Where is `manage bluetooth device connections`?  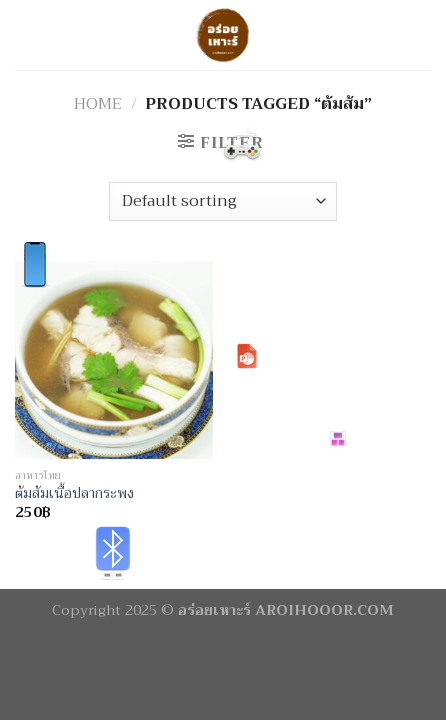
manage bluetooth device connections is located at coordinates (113, 553).